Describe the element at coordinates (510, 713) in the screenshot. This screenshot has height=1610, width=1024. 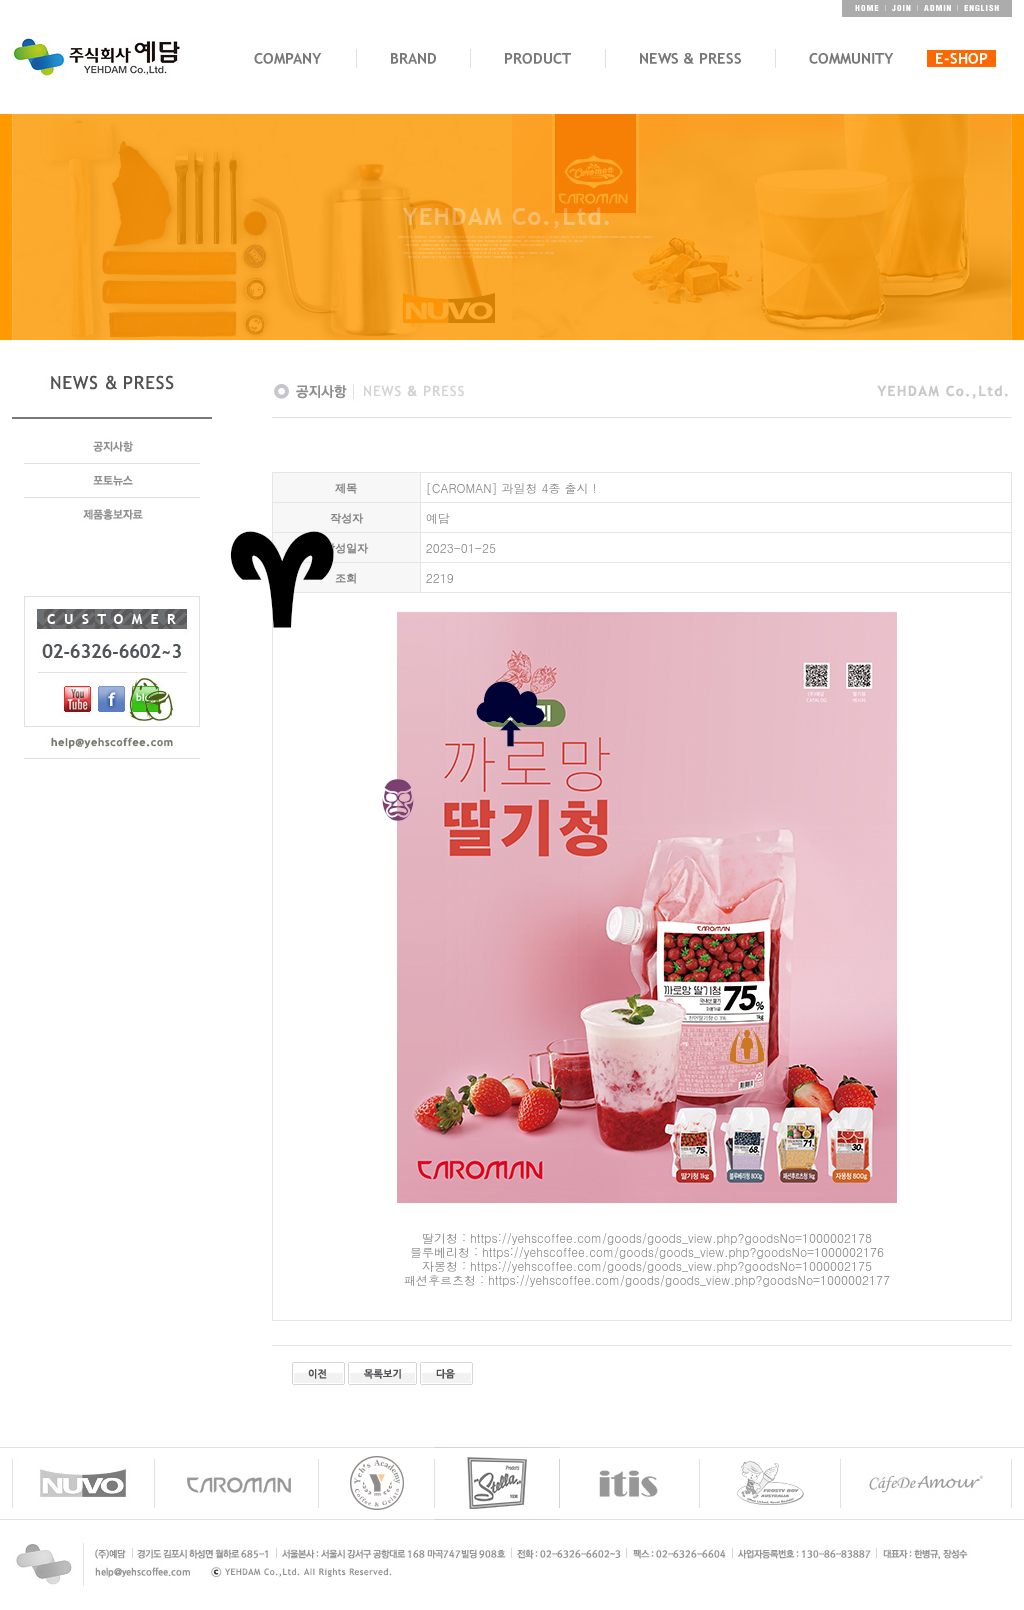
I see `upload file to cloud storage` at that location.